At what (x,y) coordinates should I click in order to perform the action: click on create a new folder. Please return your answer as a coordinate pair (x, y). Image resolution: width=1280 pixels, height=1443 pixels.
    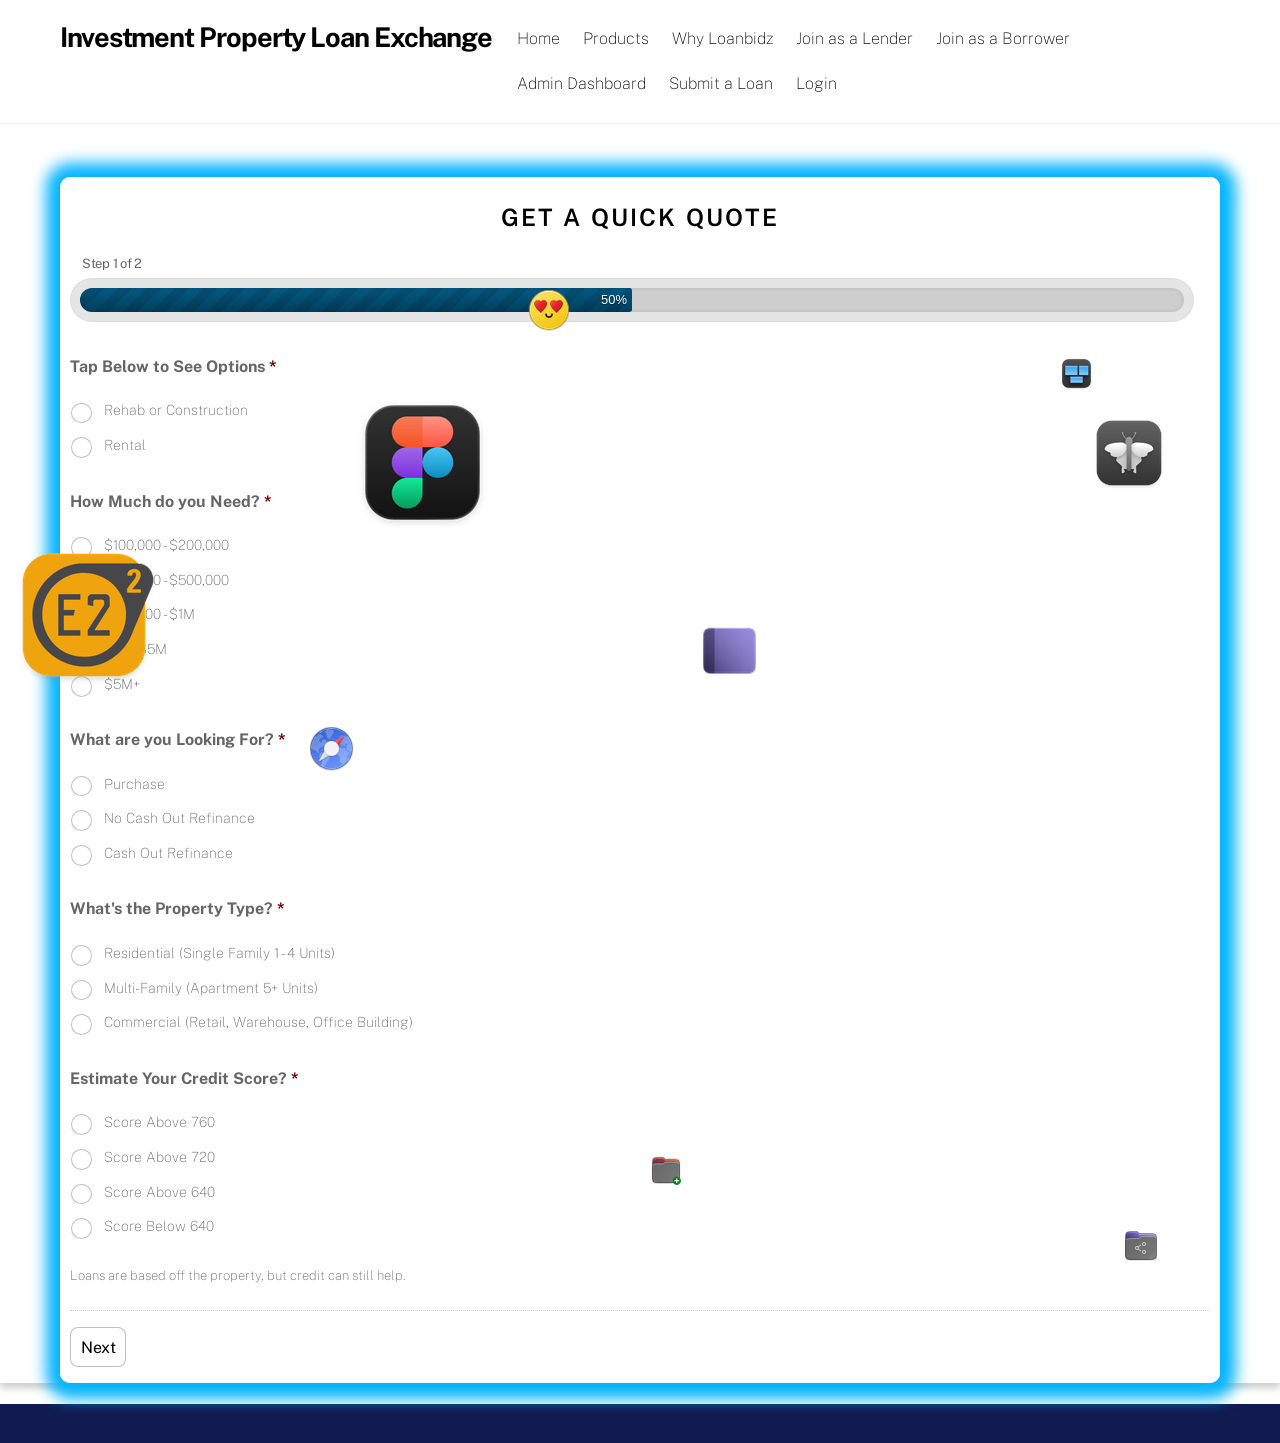
    Looking at the image, I should click on (666, 1170).